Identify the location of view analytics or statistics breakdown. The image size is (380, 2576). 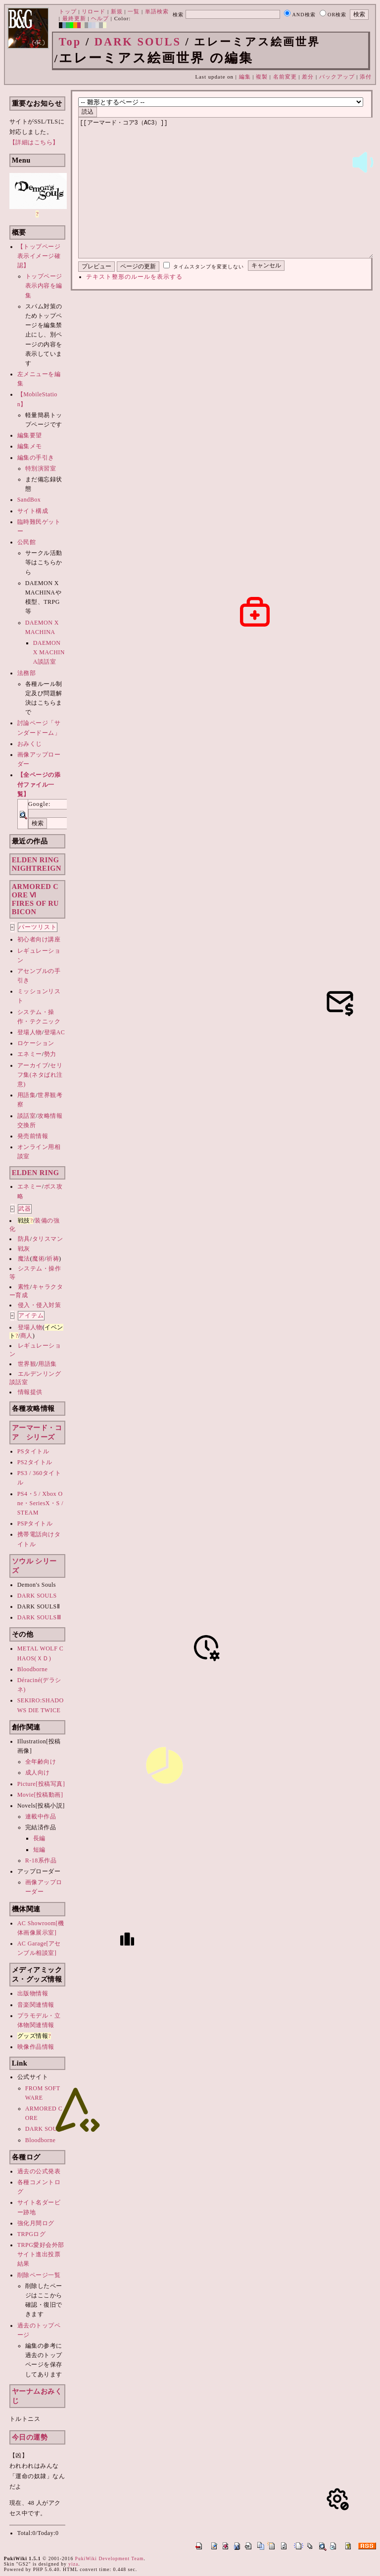
(164, 1765).